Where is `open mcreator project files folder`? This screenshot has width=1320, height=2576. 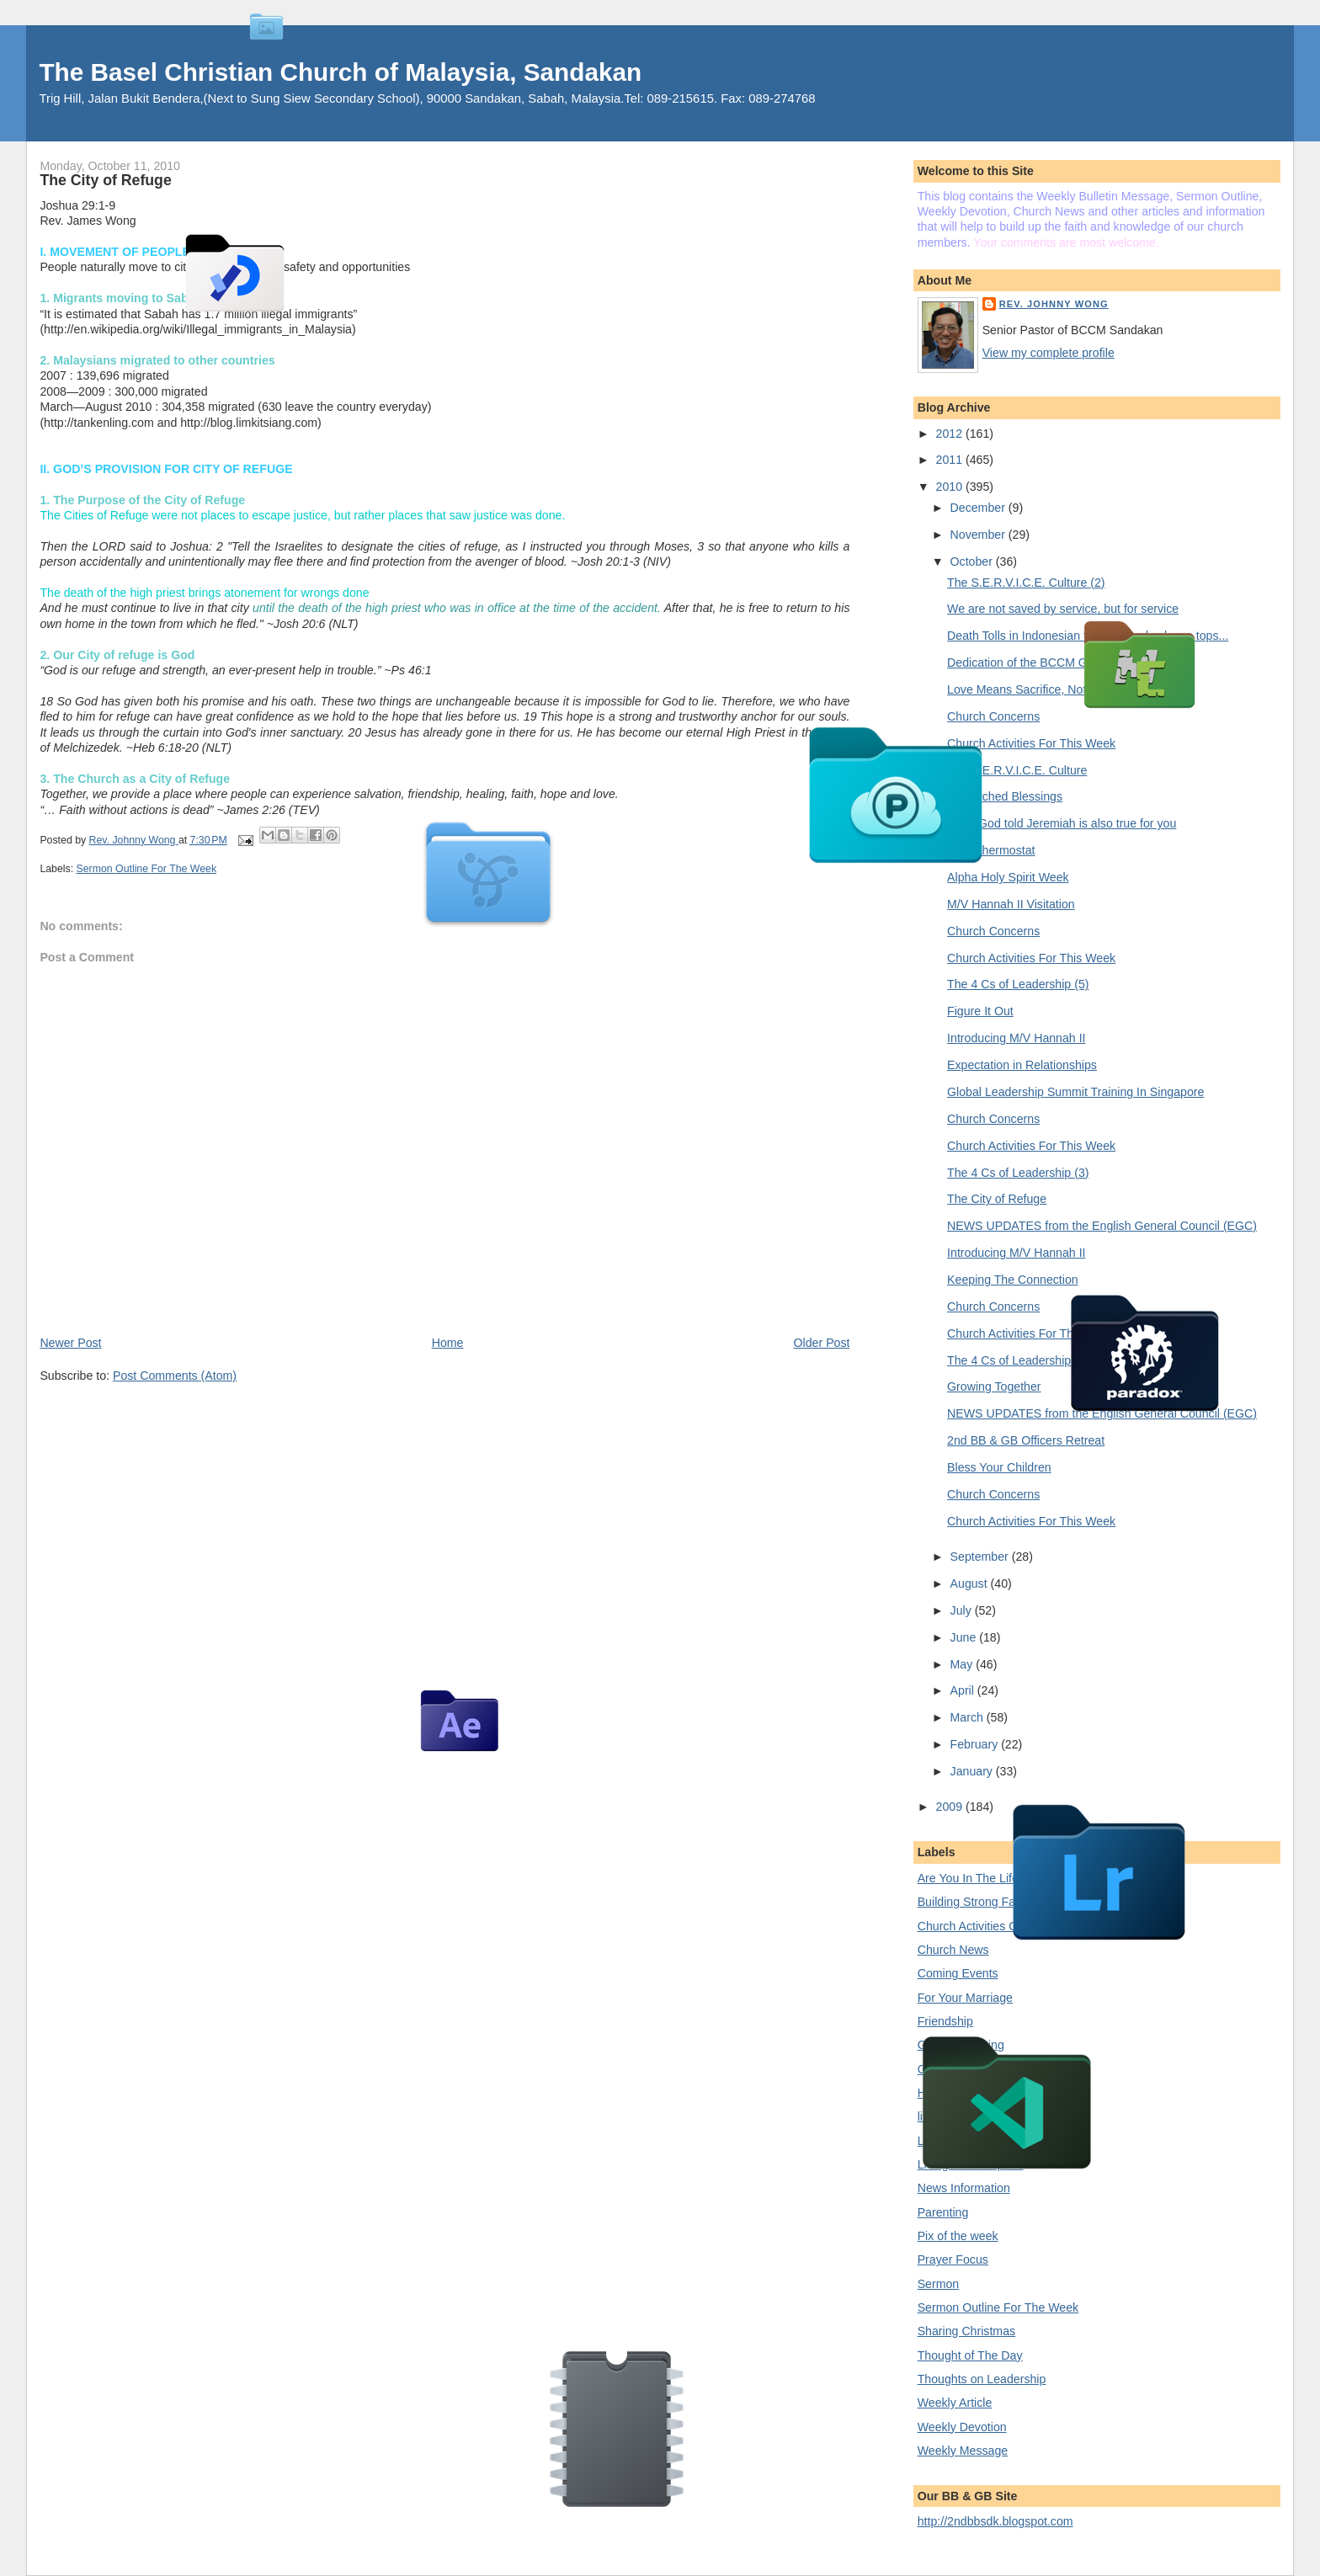 open mcreator project files folder is located at coordinates (1139, 668).